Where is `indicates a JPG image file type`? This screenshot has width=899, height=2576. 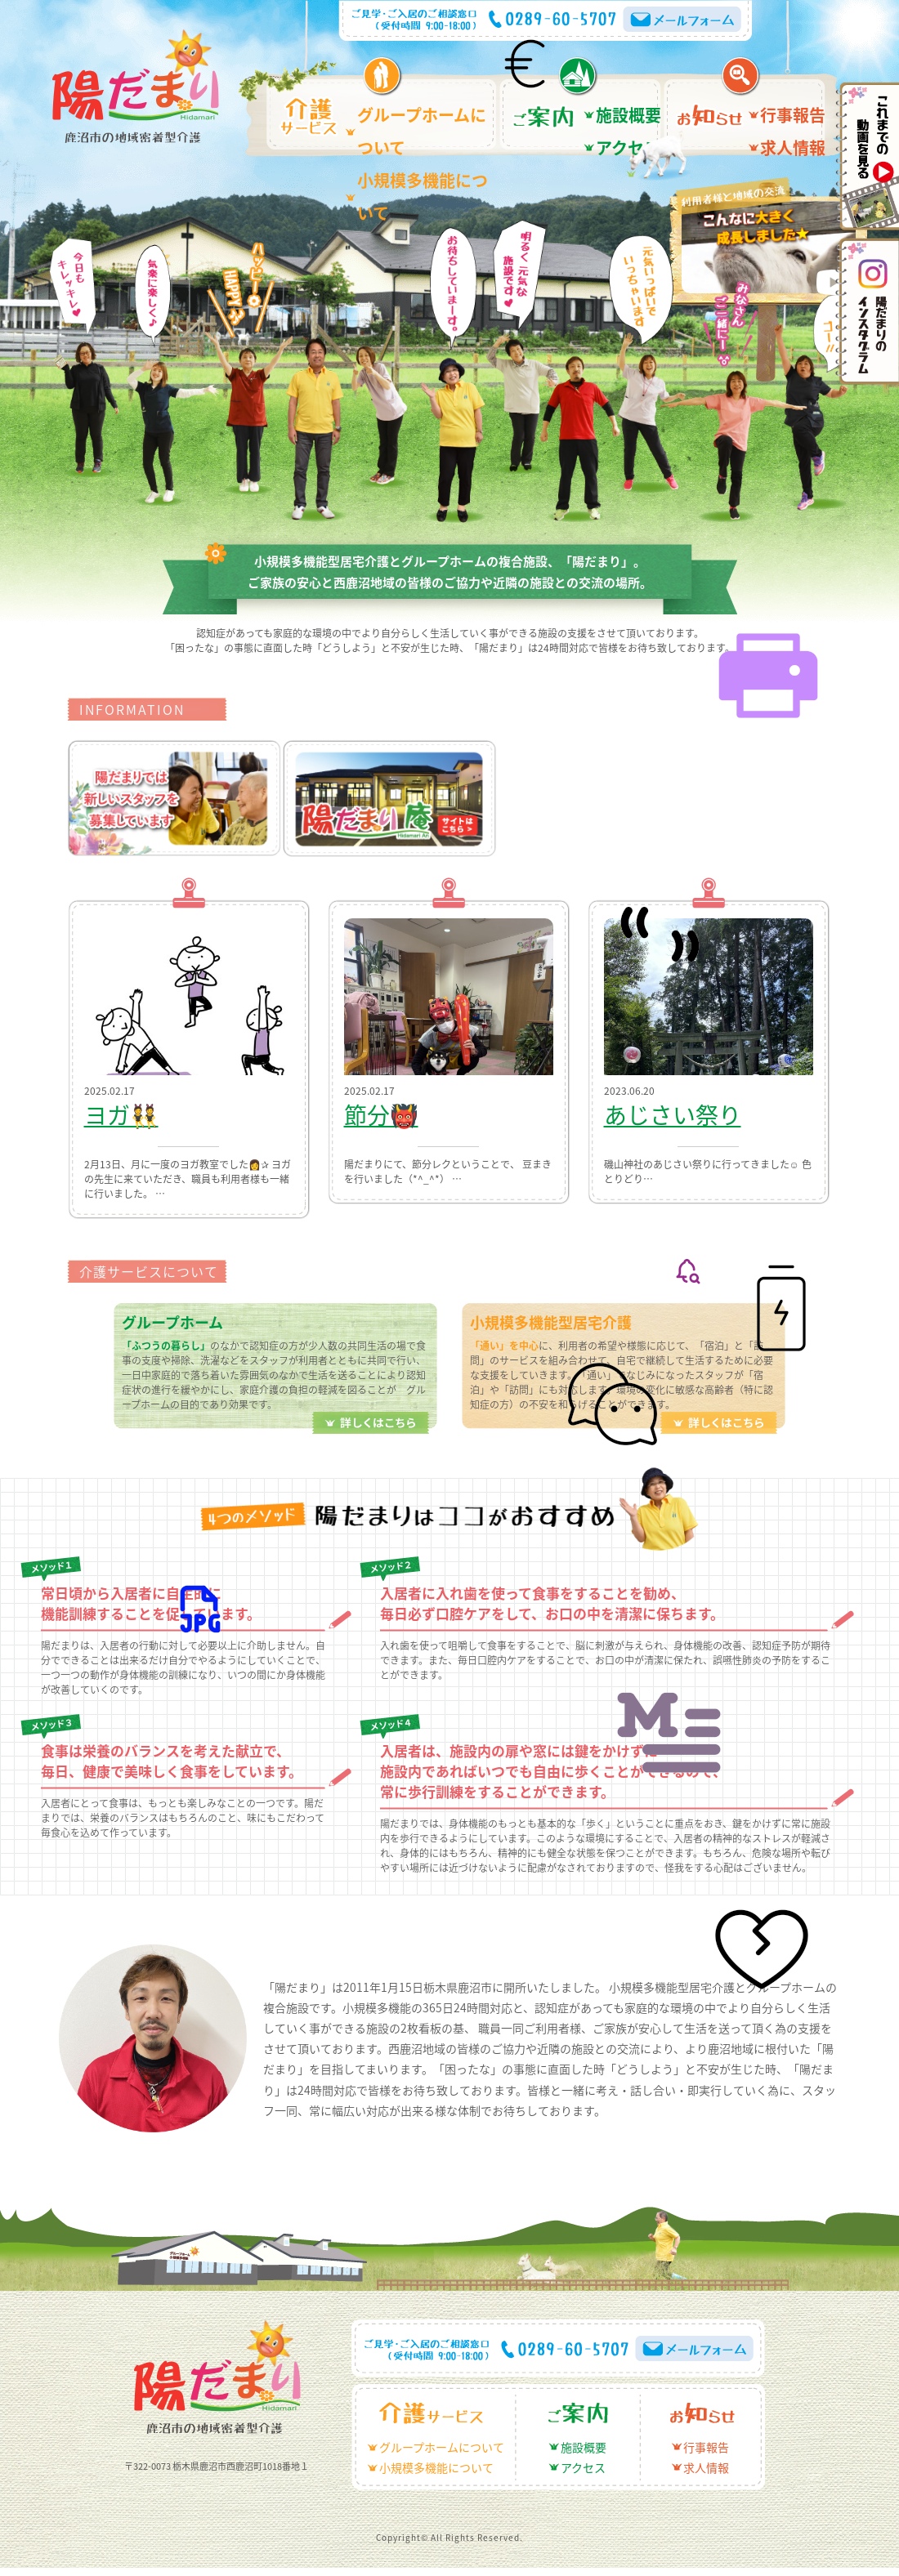
indicates a JPG image file type is located at coordinates (199, 1609).